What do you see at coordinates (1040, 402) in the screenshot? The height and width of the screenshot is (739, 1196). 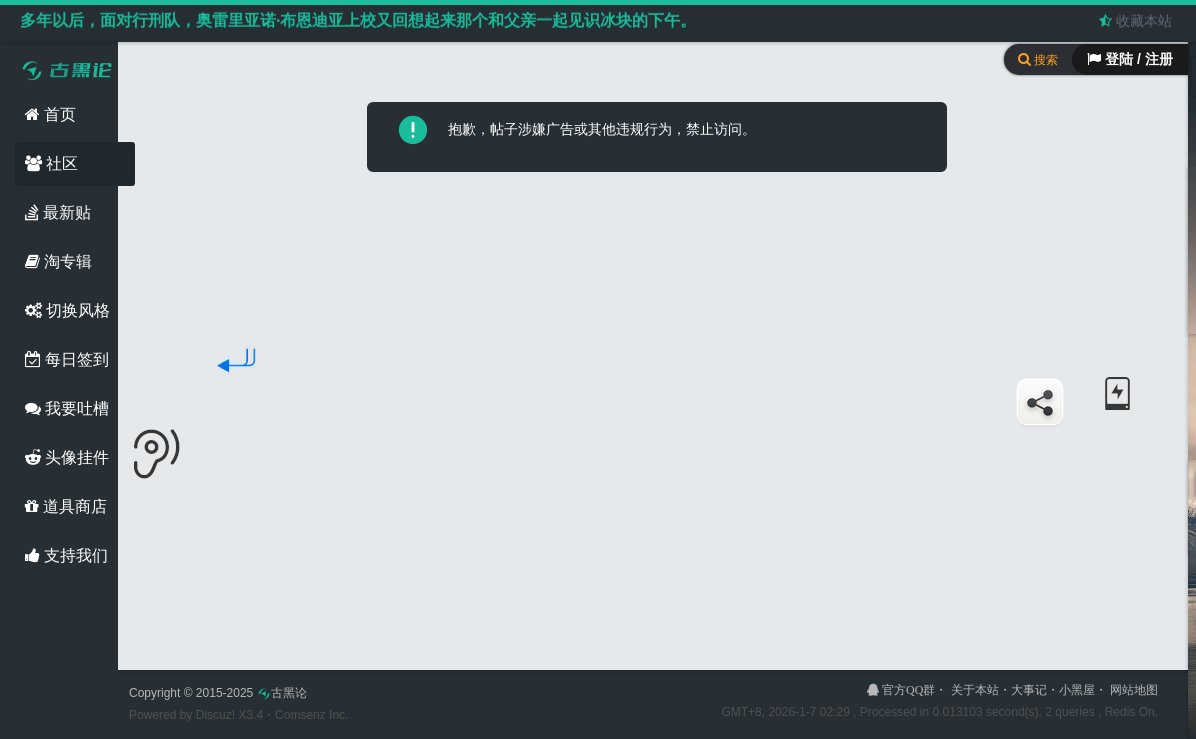 I see `open sharing preferences` at bounding box center [1040, 402].